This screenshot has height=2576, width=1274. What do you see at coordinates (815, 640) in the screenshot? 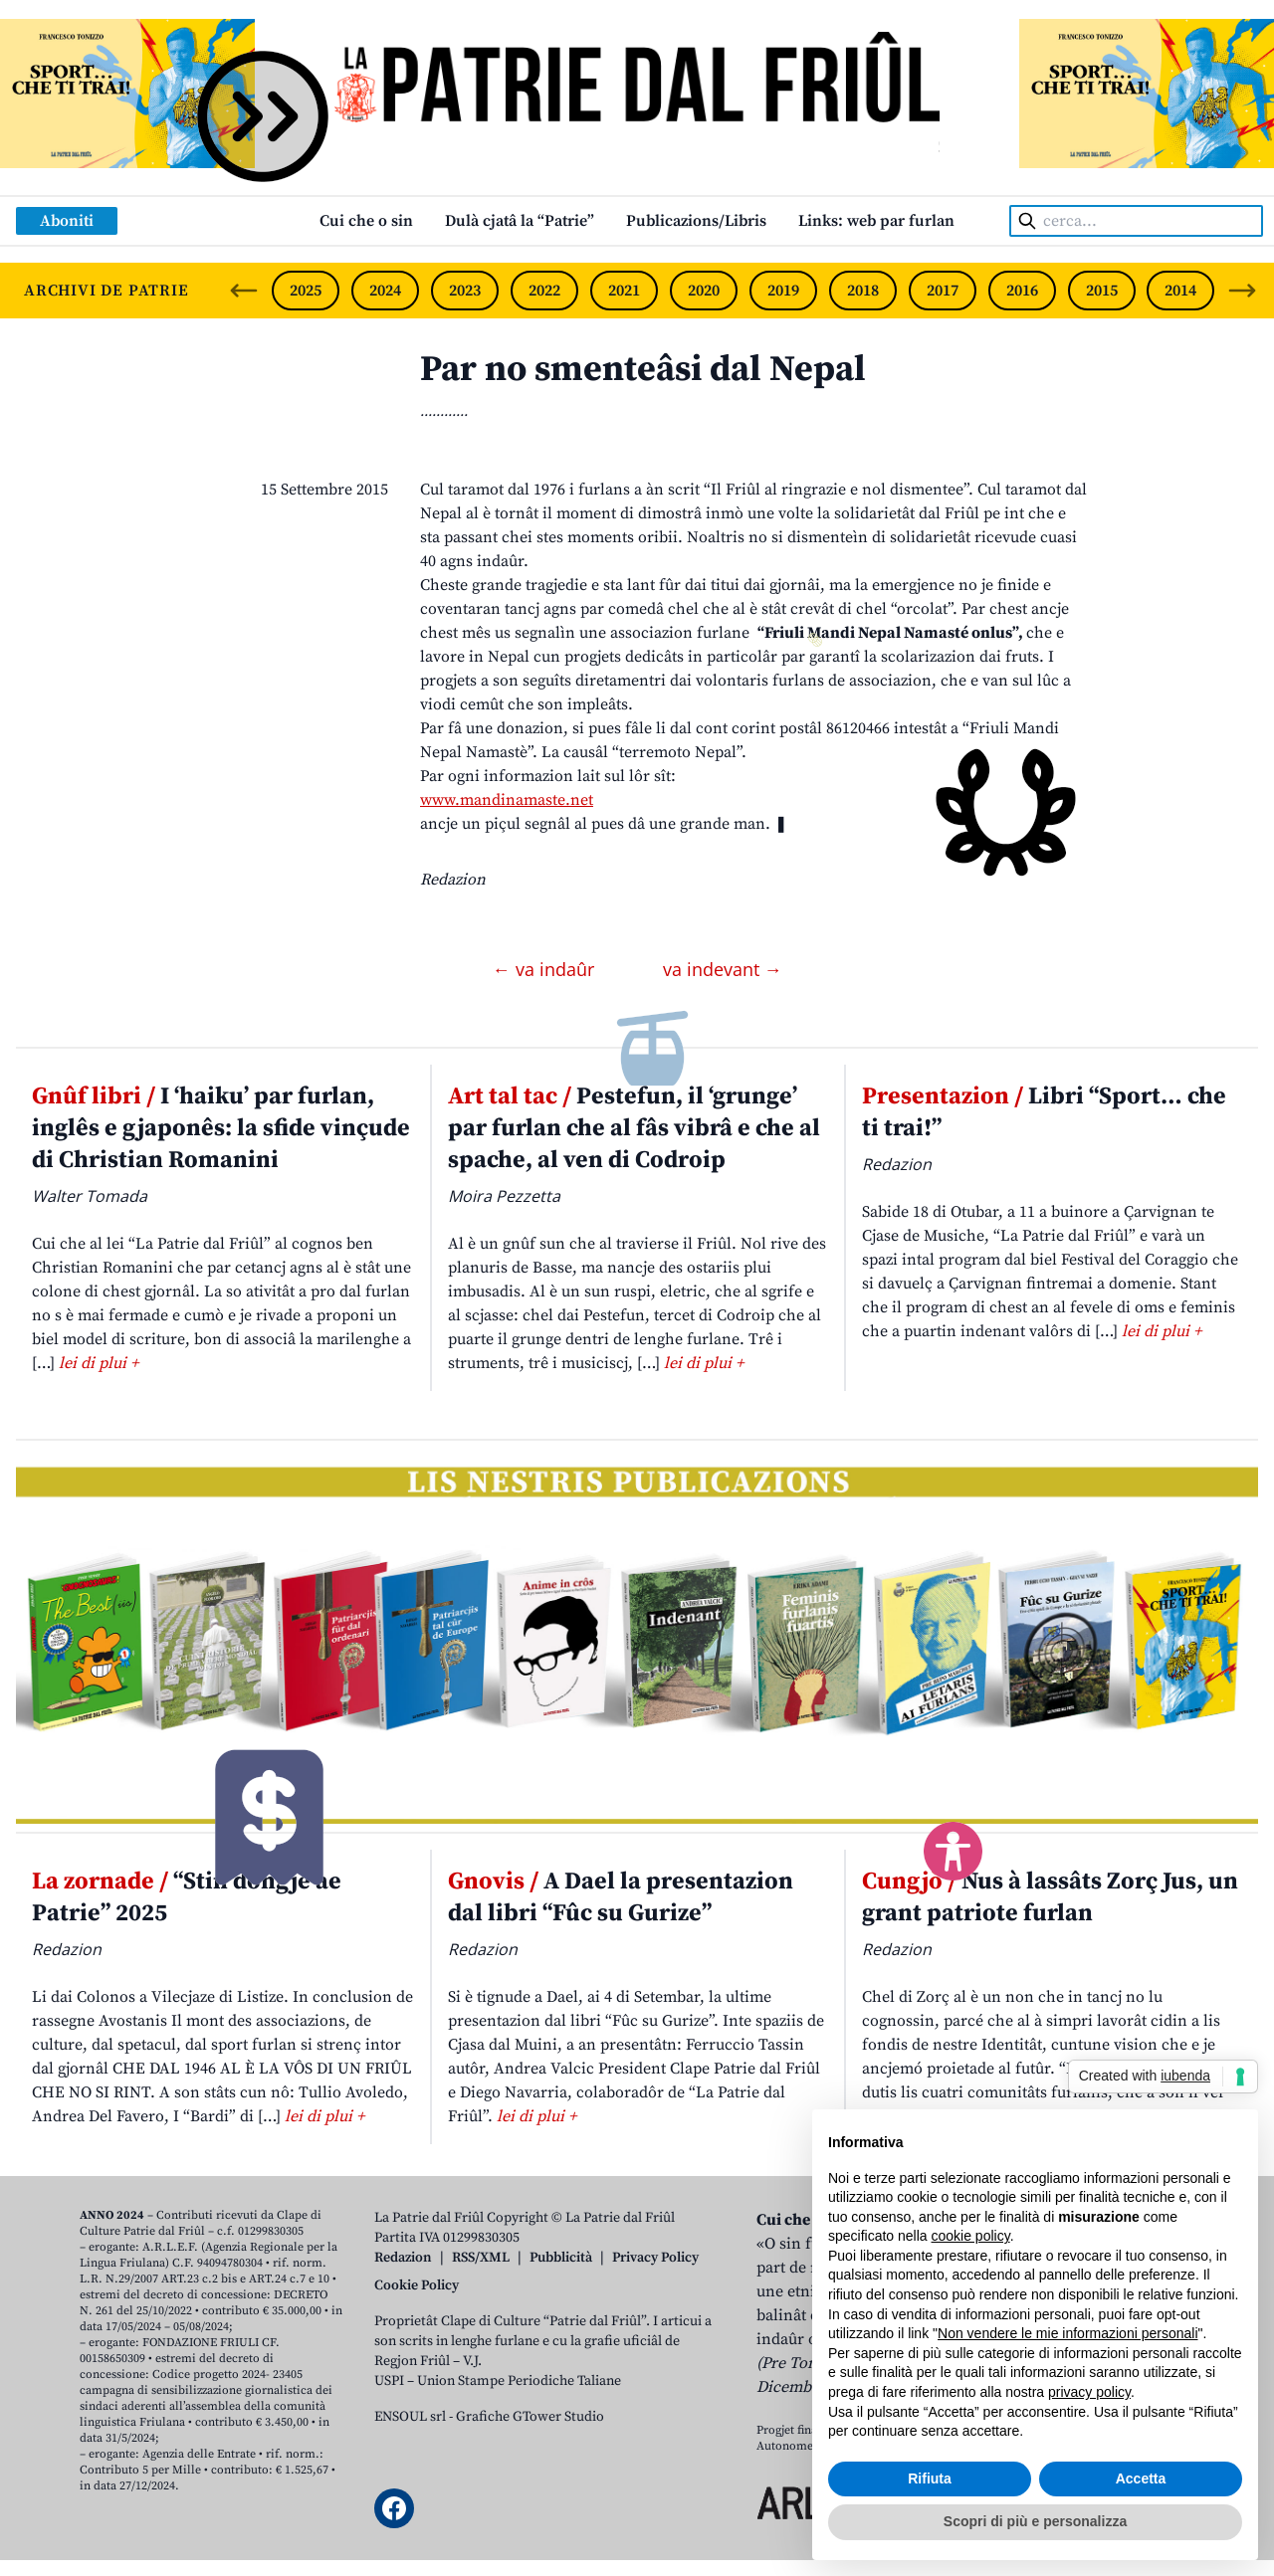
I see `merge or combine selected layers` at bounding box center [815, 640].